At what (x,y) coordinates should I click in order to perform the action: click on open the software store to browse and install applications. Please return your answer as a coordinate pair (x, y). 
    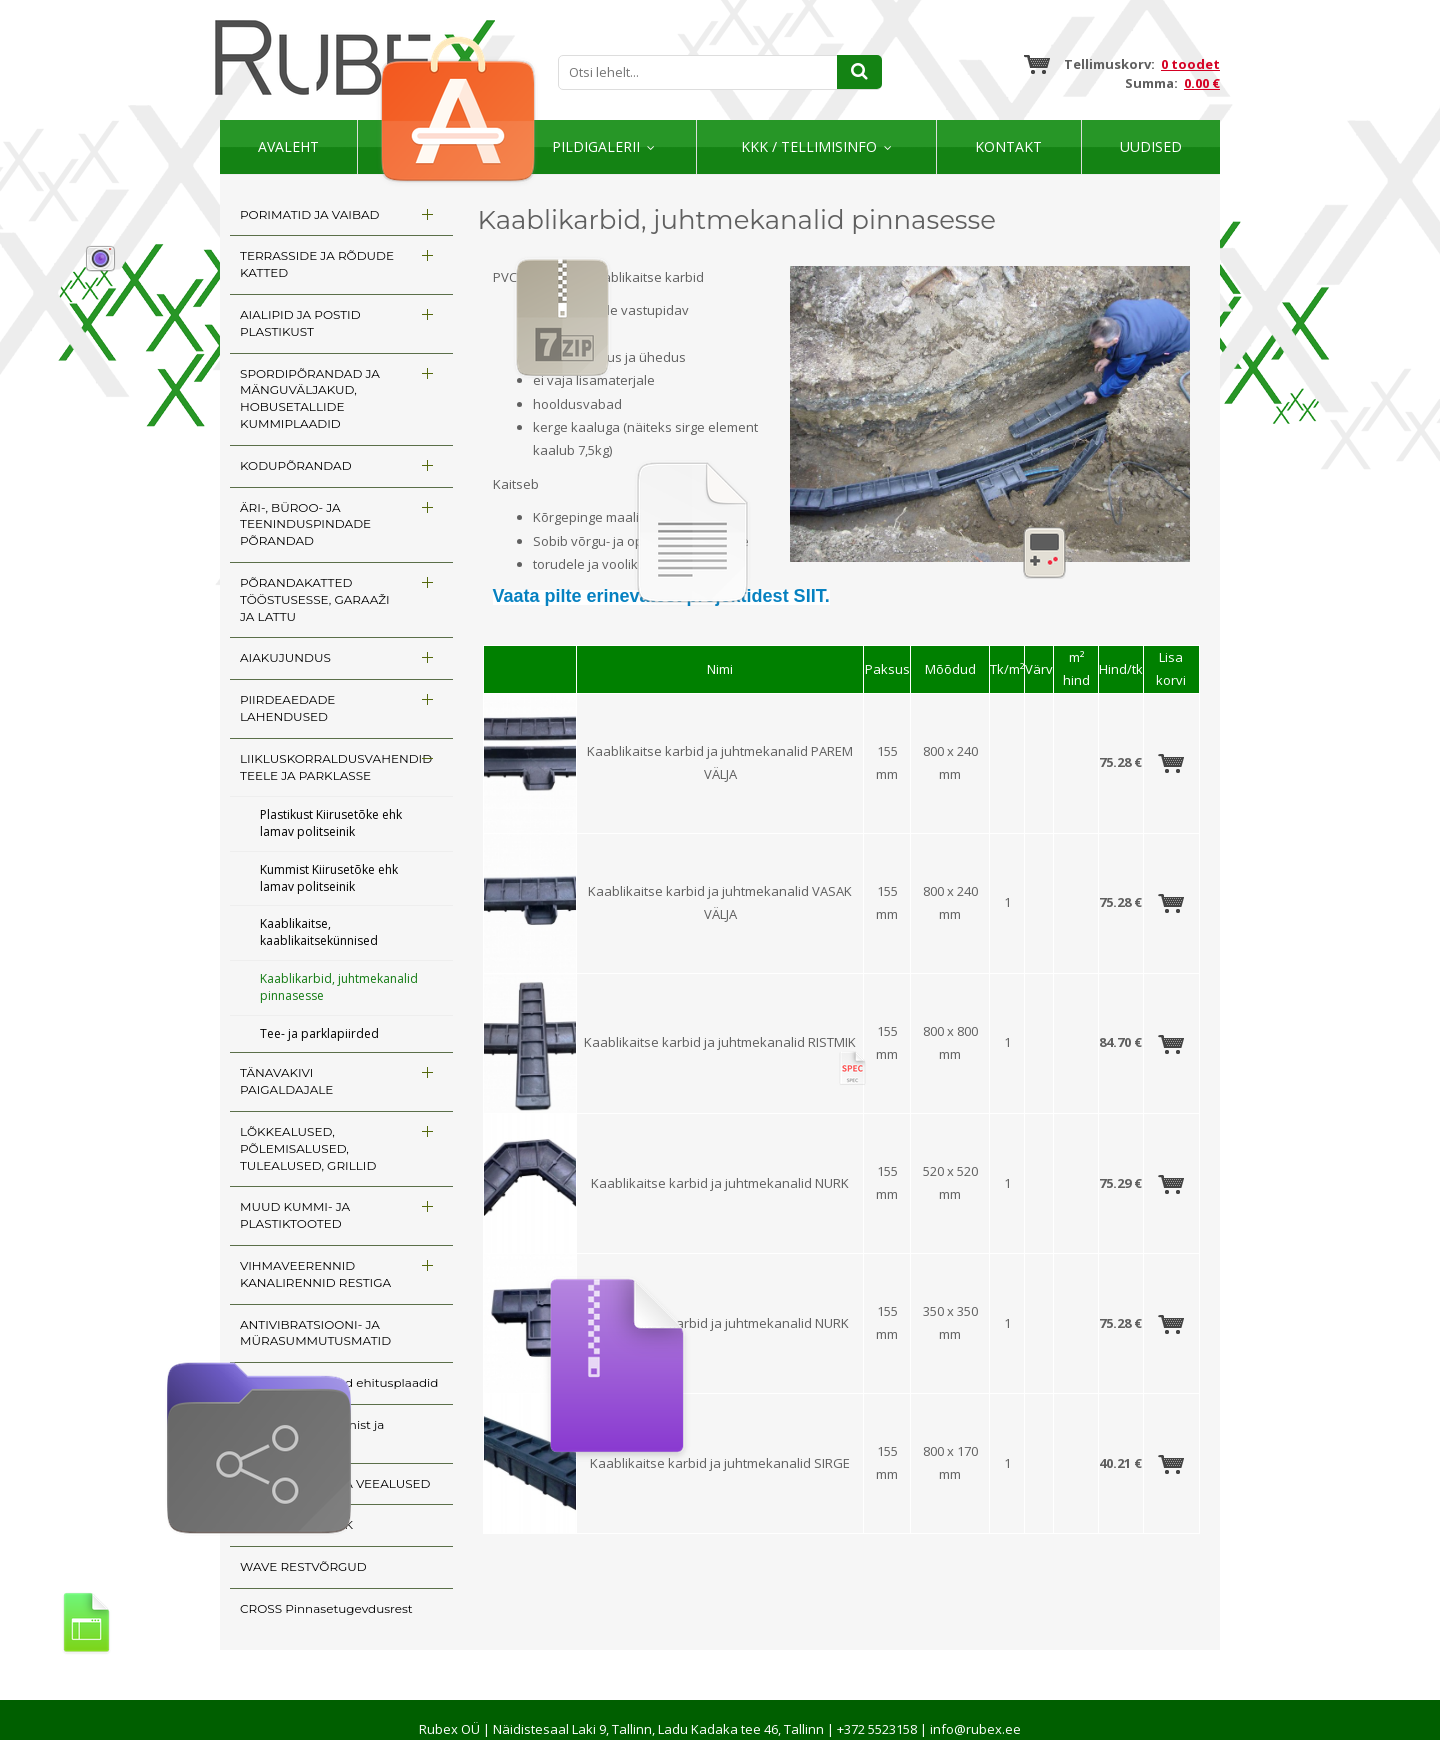
    Looking at the image, I should click on (458, 121).